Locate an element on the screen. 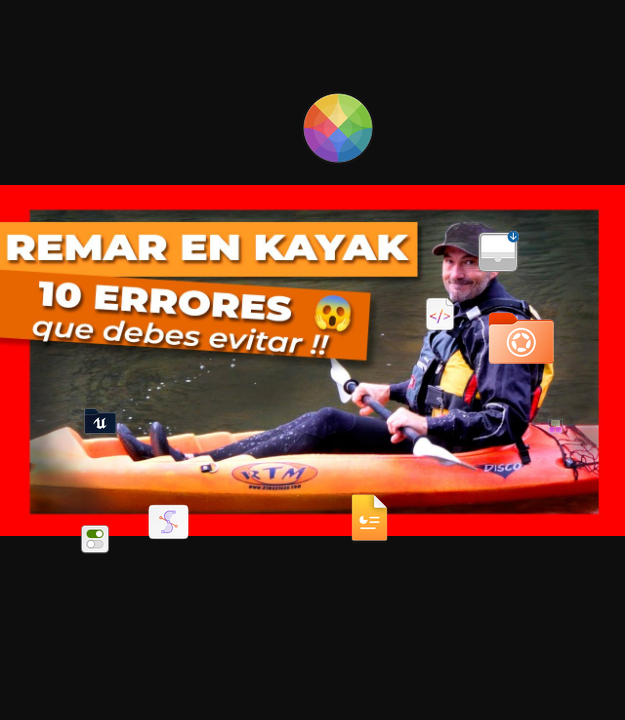 The image size is (625, 720). open a presentation file is located at coordinates (369, 518).